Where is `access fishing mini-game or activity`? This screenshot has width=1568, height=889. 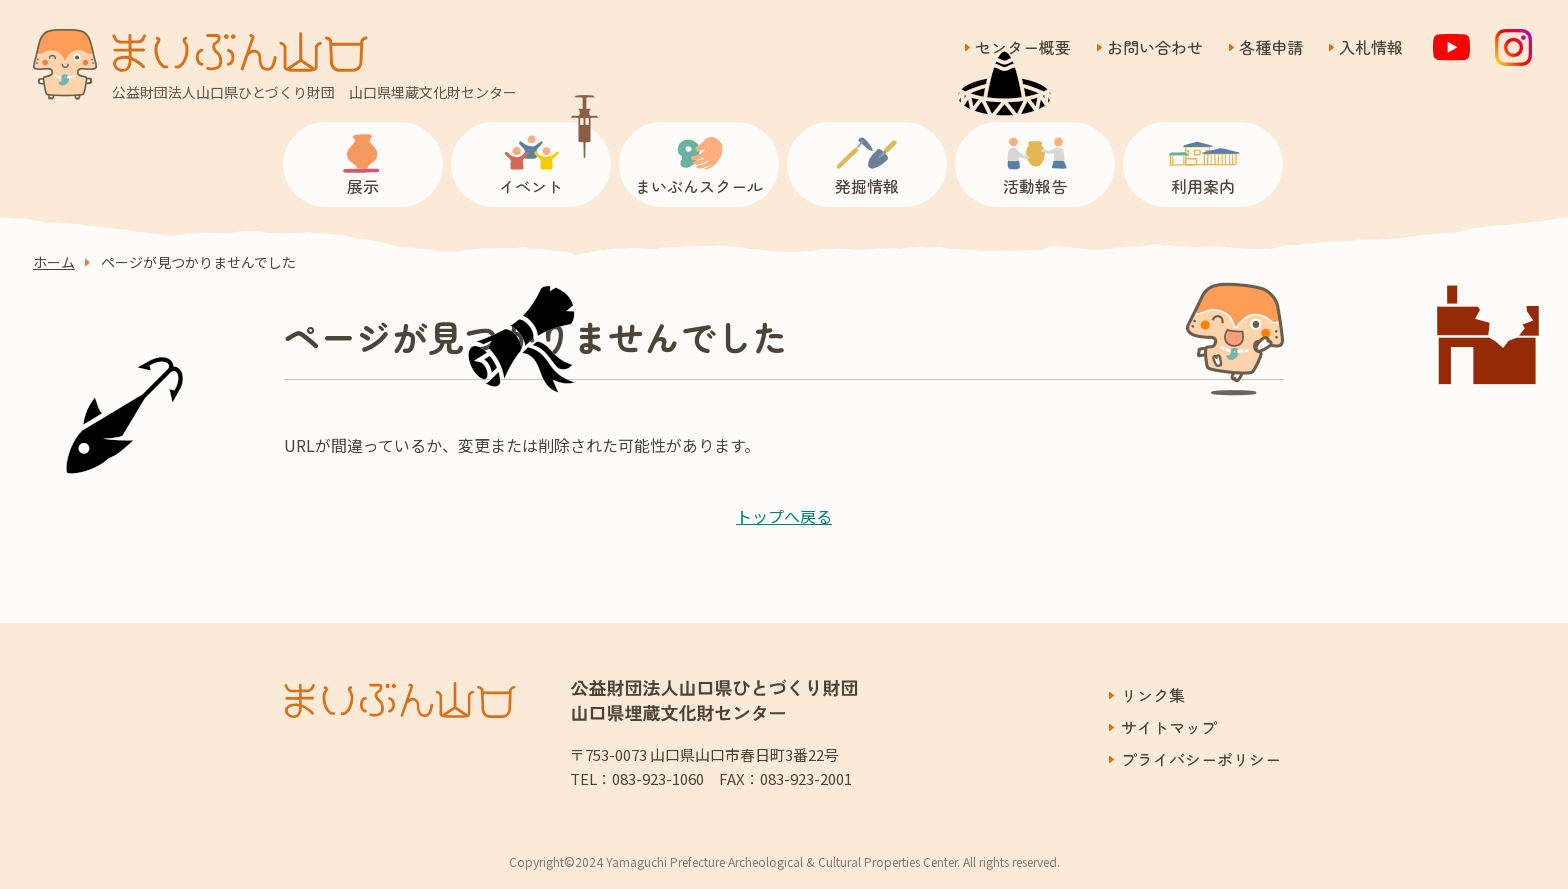 access fishing mini-game or activity is located at coordinates (125, 414).